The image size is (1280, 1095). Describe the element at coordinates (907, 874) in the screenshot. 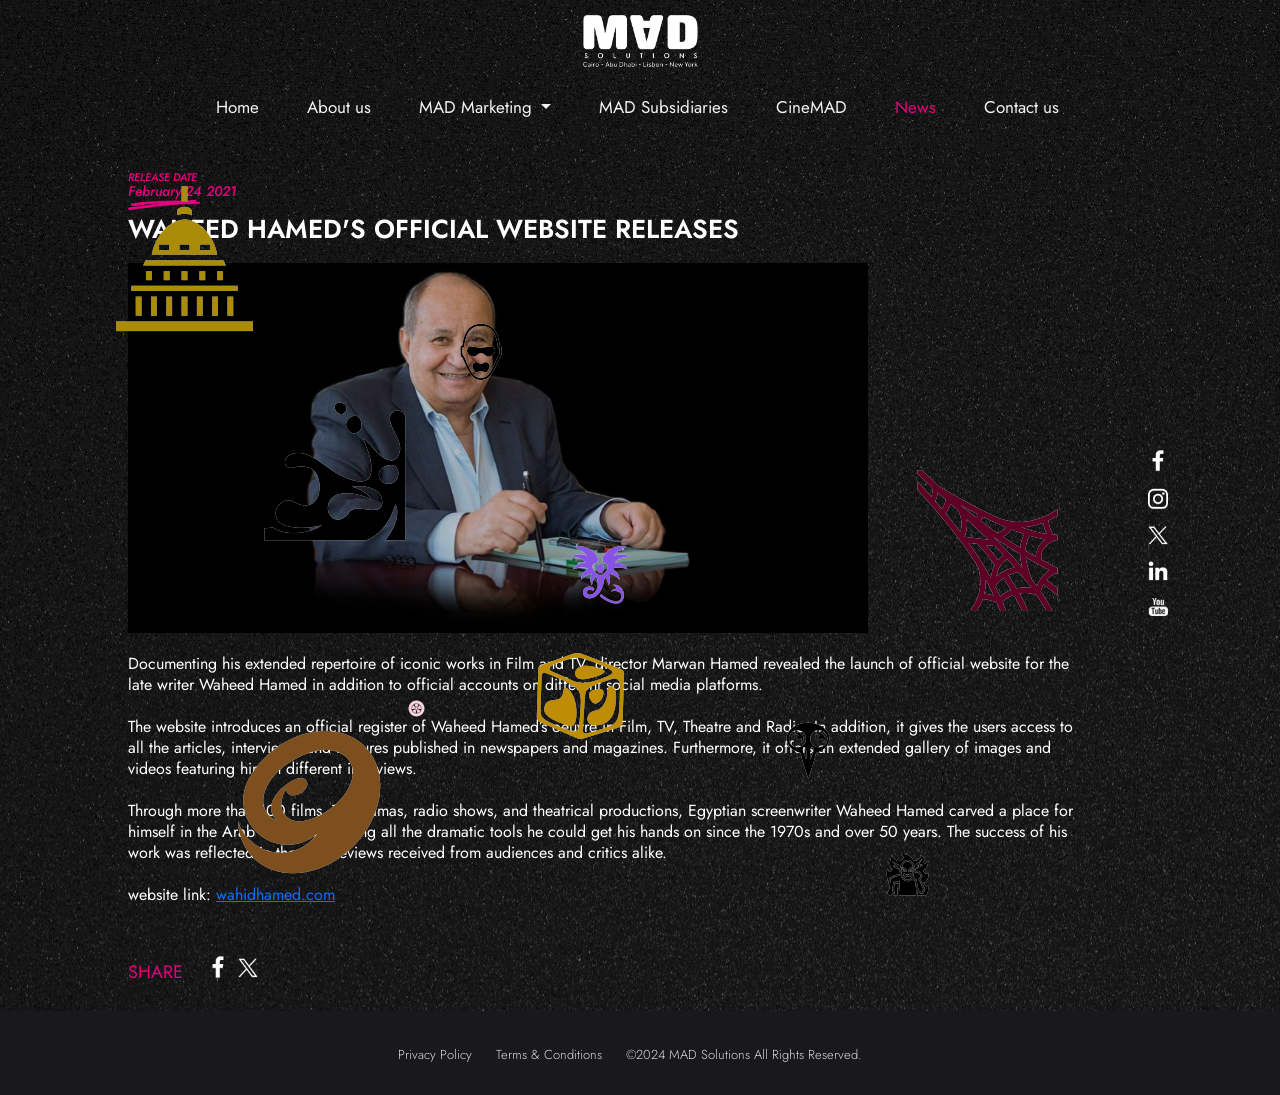

I see `activate enrage ability or berserk mode` at that location.